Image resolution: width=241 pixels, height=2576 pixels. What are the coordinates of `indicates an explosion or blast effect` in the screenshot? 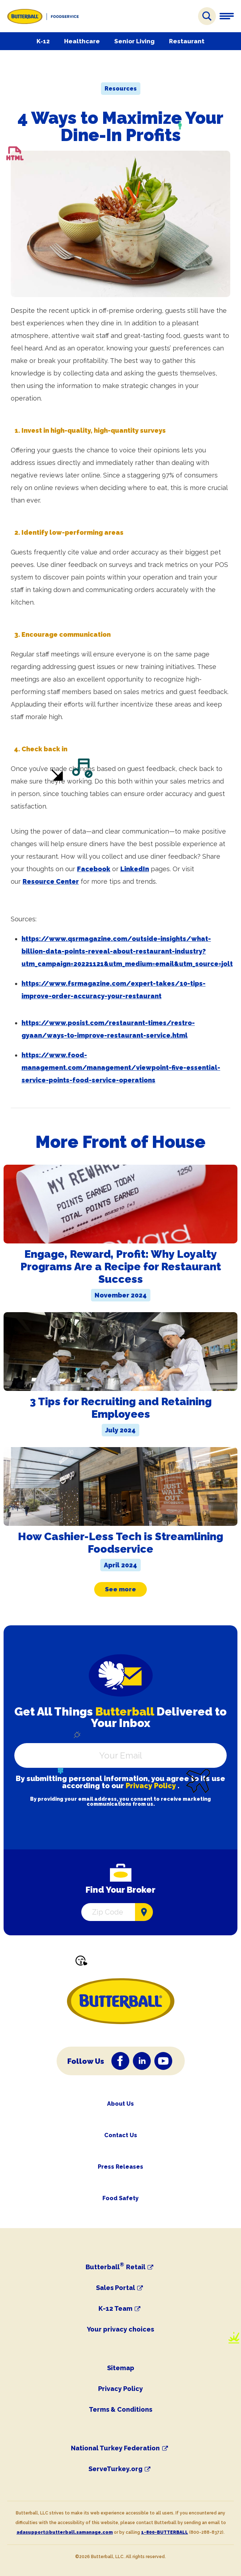 It's located at (234, 2338).